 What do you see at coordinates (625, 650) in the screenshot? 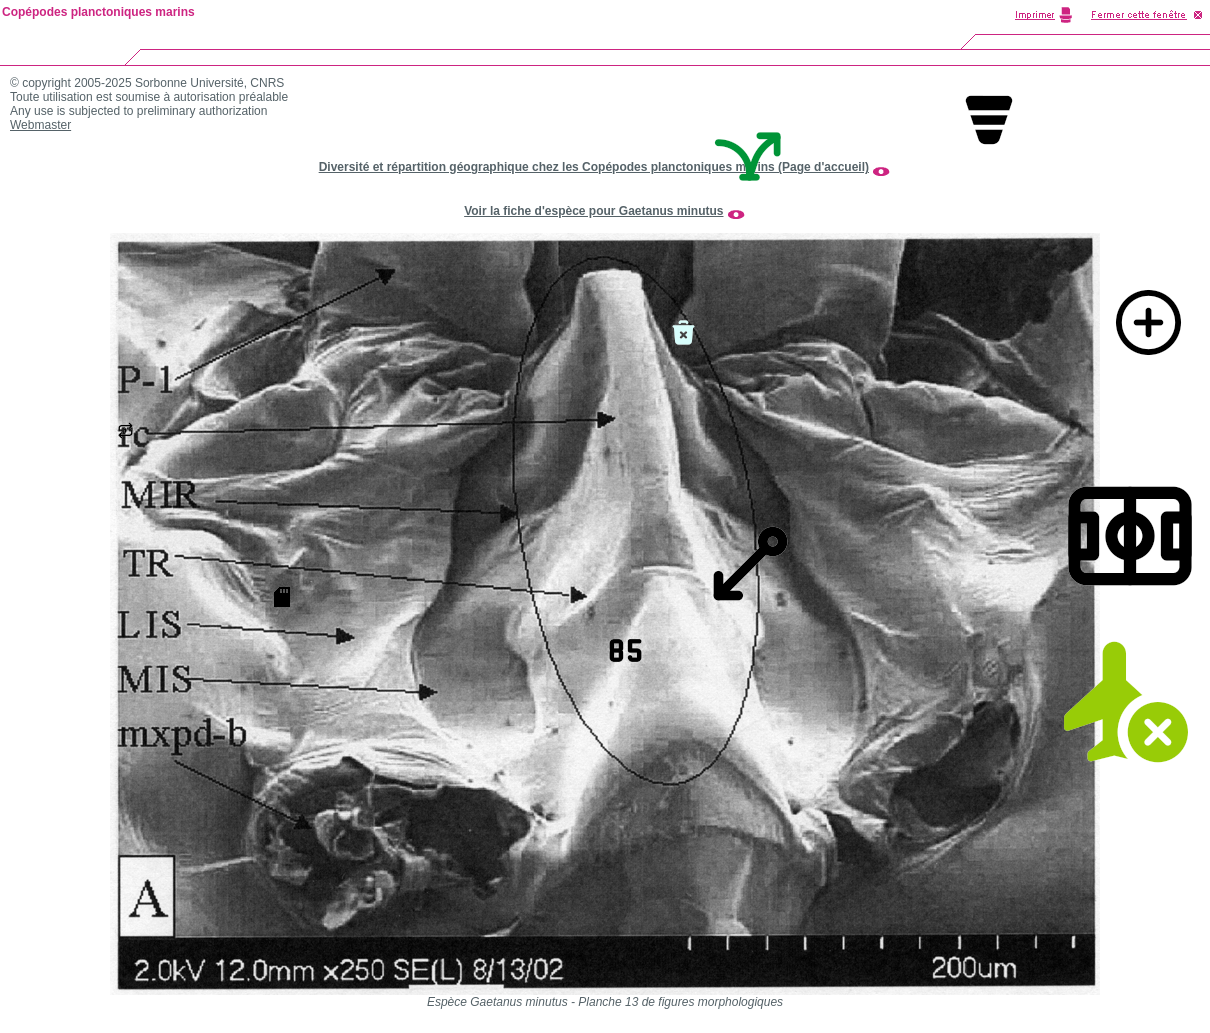
I see `displays the number 85 as a badge or counter` at bounding box center [625, 650].